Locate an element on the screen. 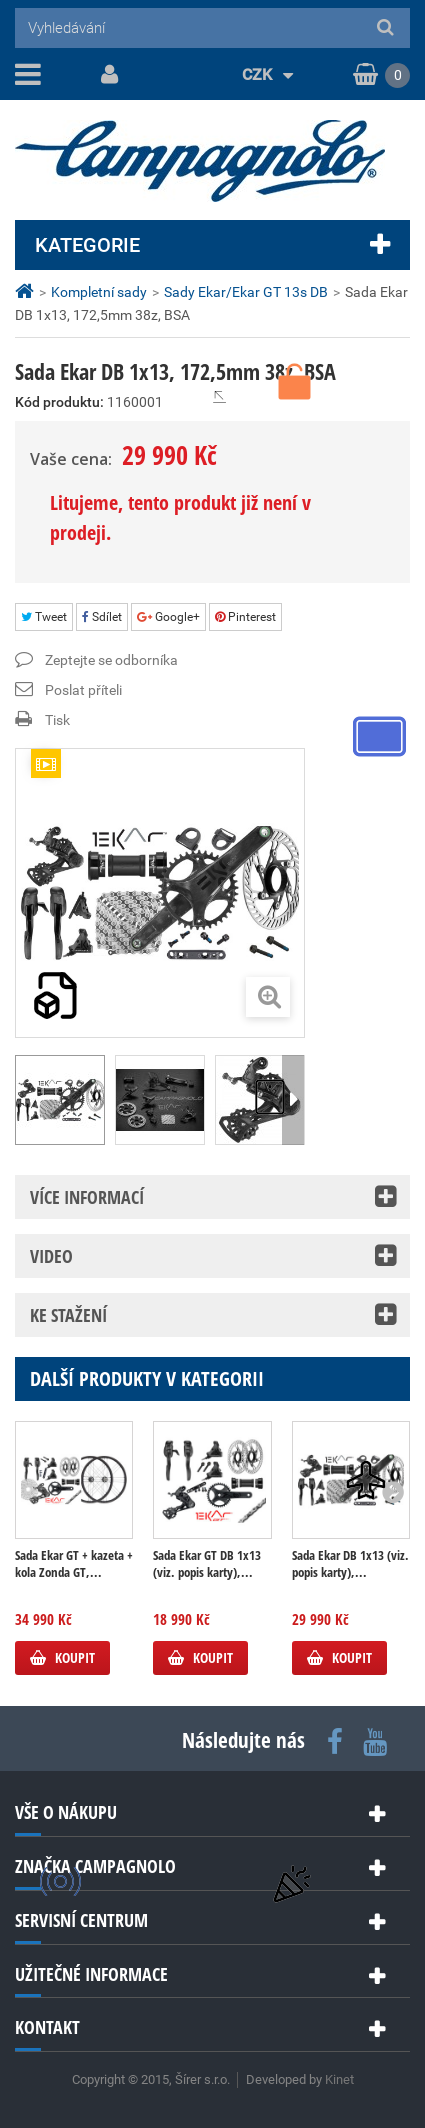 The height and width of the screenshot is (2128, 425). switch to landscape orientation is located at coordinates (379, 736).